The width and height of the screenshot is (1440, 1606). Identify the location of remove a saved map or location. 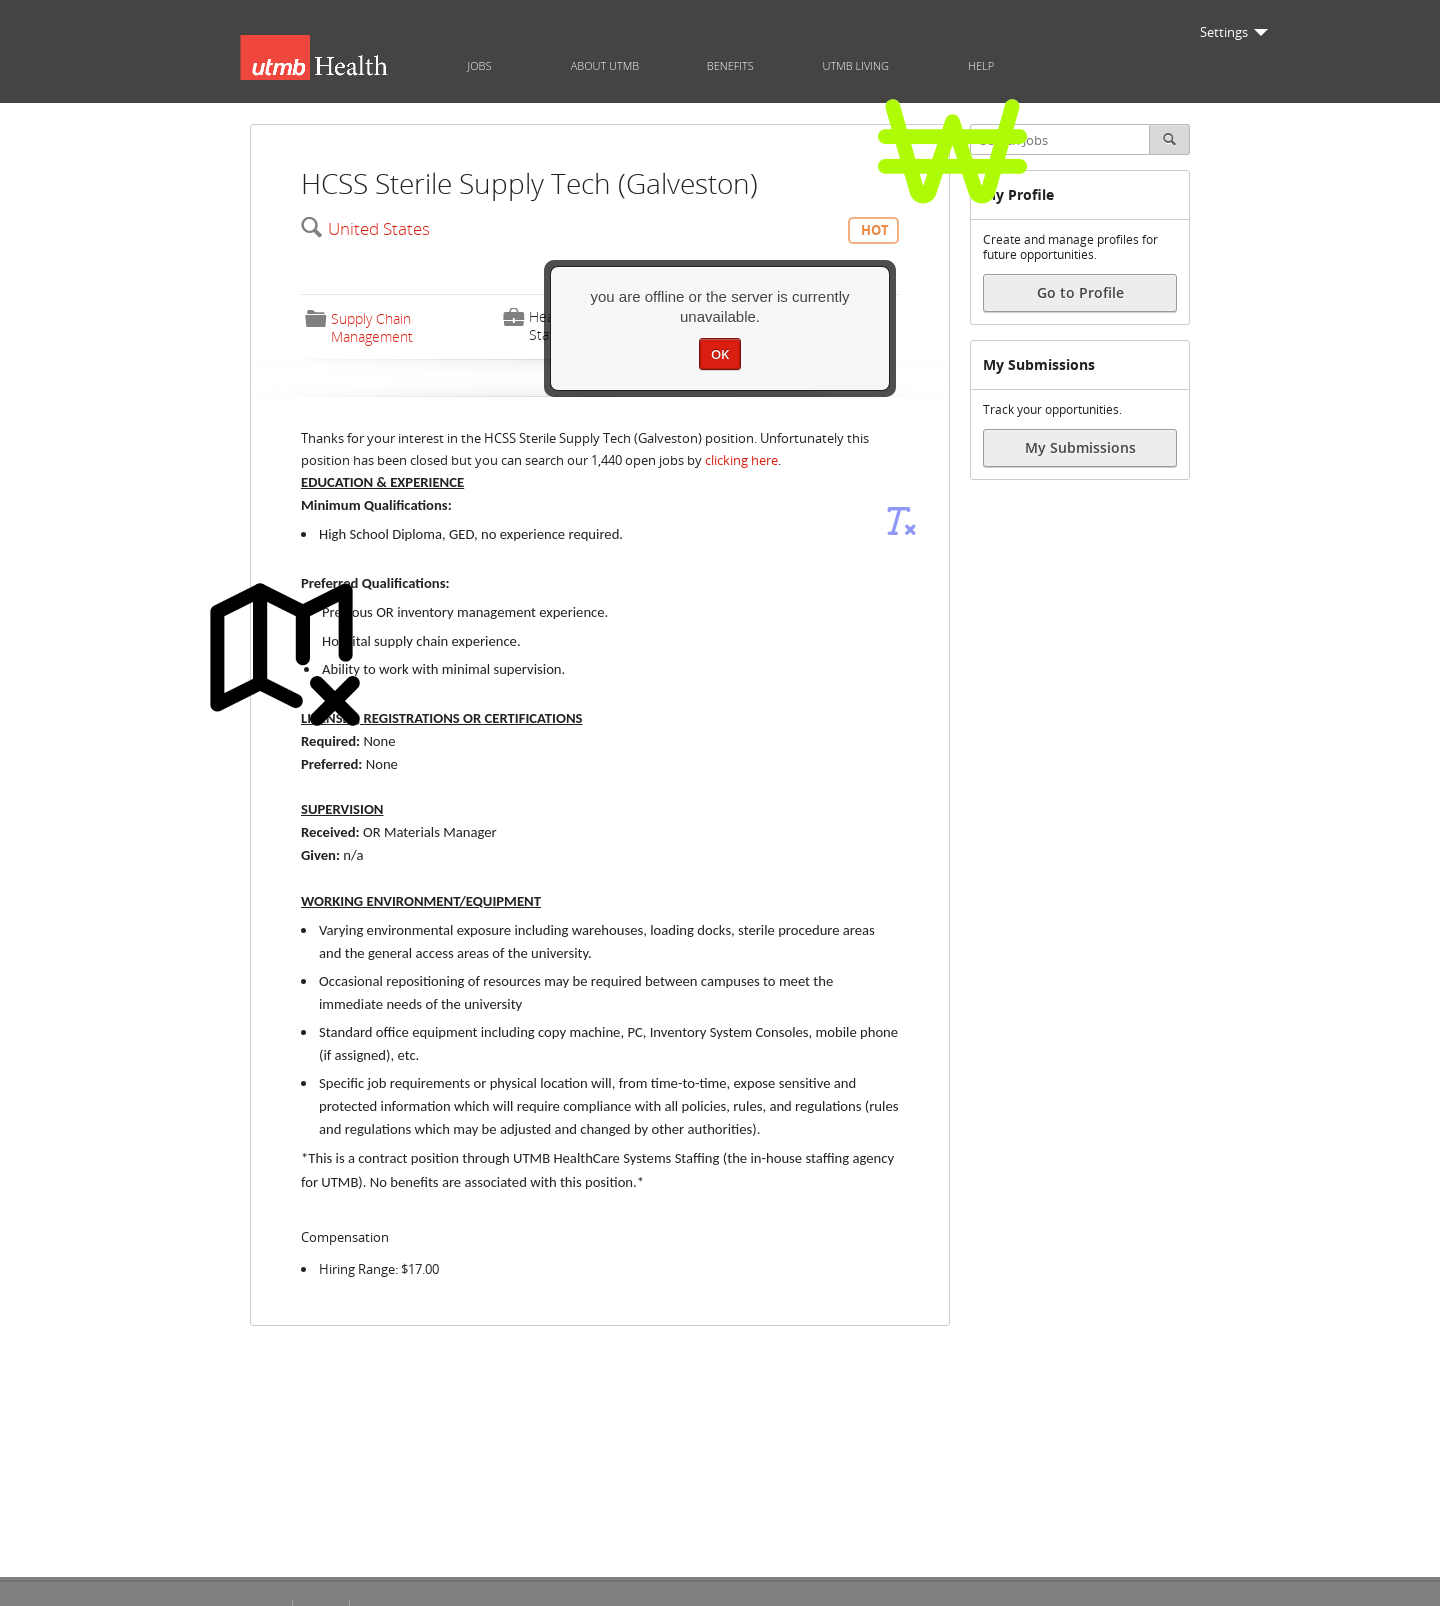
(281, 647).